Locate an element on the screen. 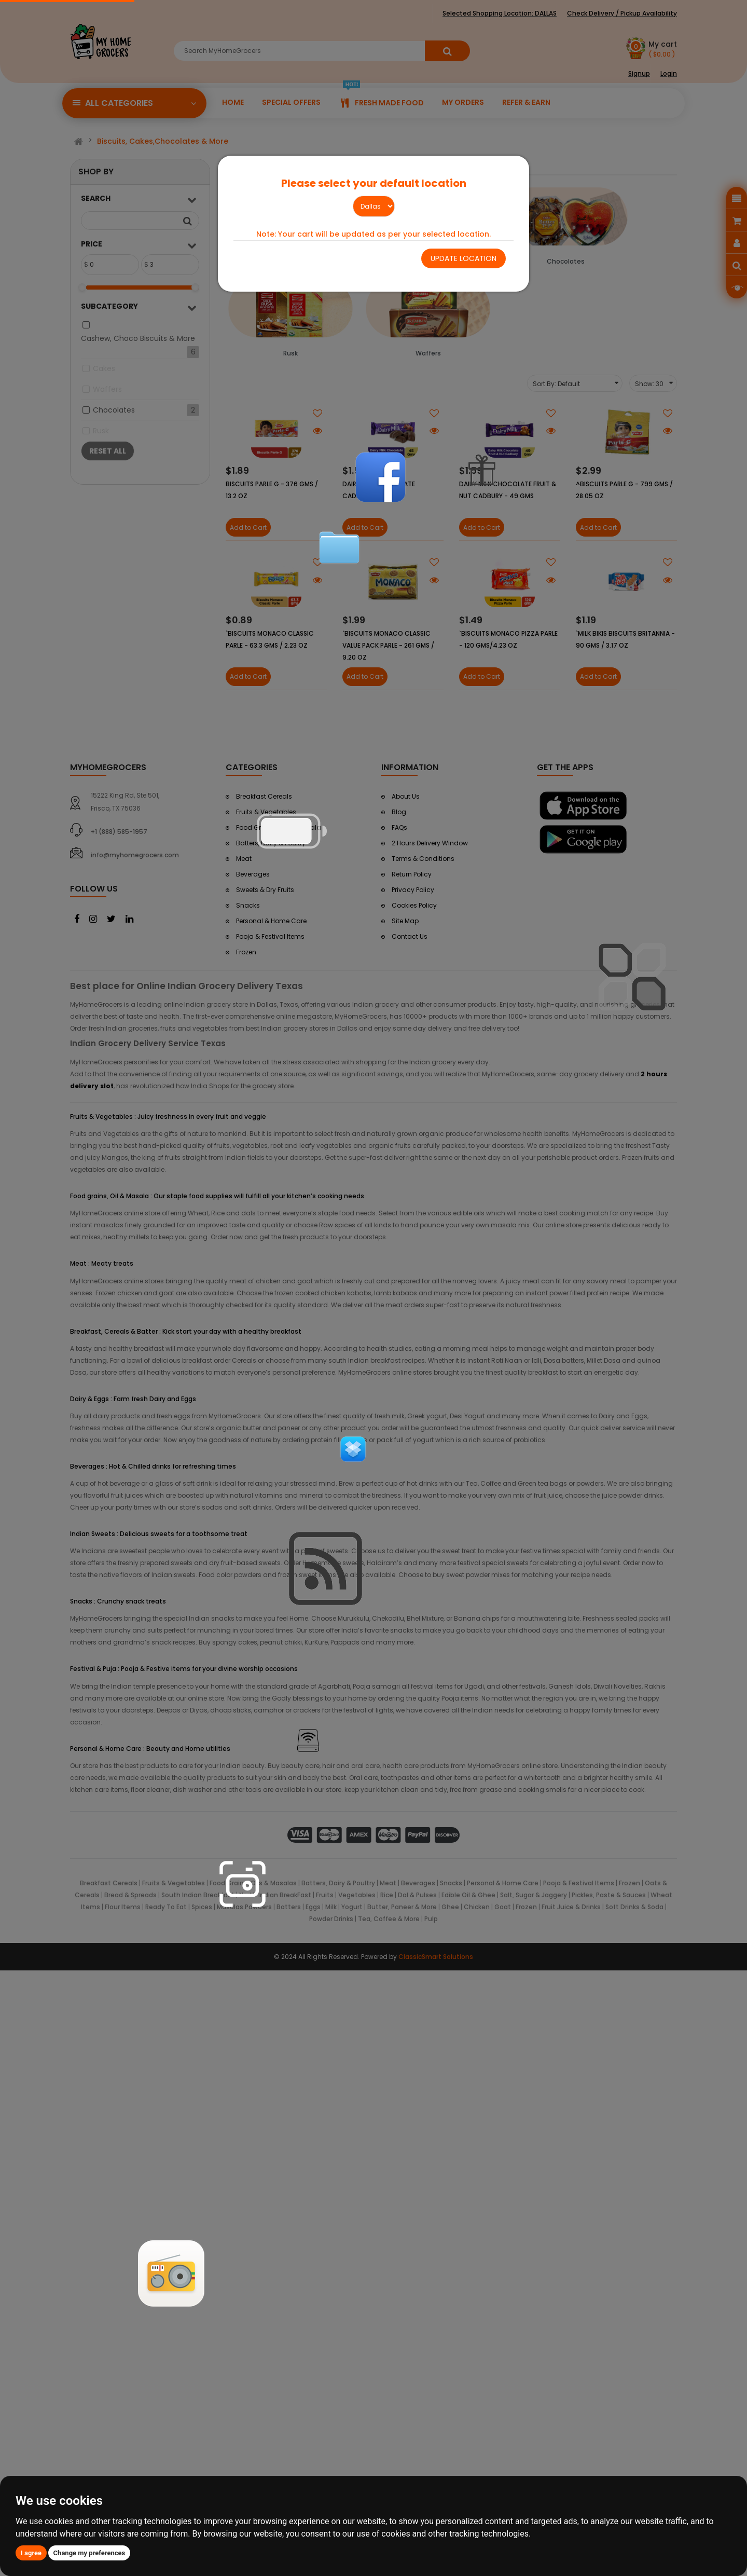 This screenshot has width=747, height=2576. open goodvibes internet radio app is located at coordinates (171, 2273).